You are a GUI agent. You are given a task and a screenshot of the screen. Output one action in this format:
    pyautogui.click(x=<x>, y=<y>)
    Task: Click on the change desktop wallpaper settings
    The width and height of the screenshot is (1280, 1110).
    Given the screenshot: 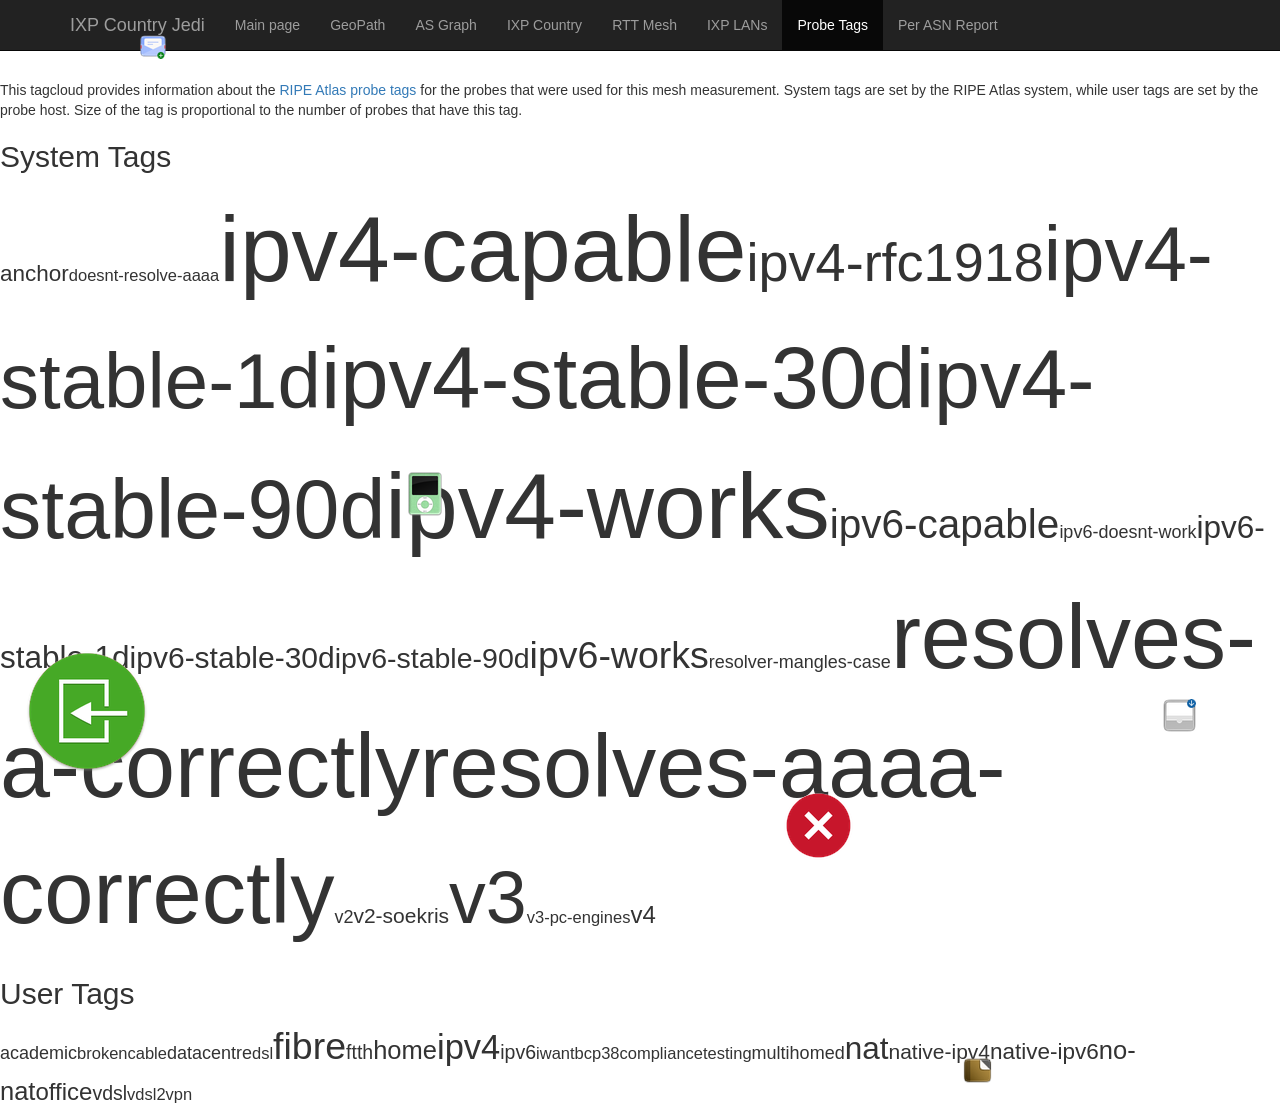 What is the action you would take?
    pyautogui.click(x=977, y=1069)
    